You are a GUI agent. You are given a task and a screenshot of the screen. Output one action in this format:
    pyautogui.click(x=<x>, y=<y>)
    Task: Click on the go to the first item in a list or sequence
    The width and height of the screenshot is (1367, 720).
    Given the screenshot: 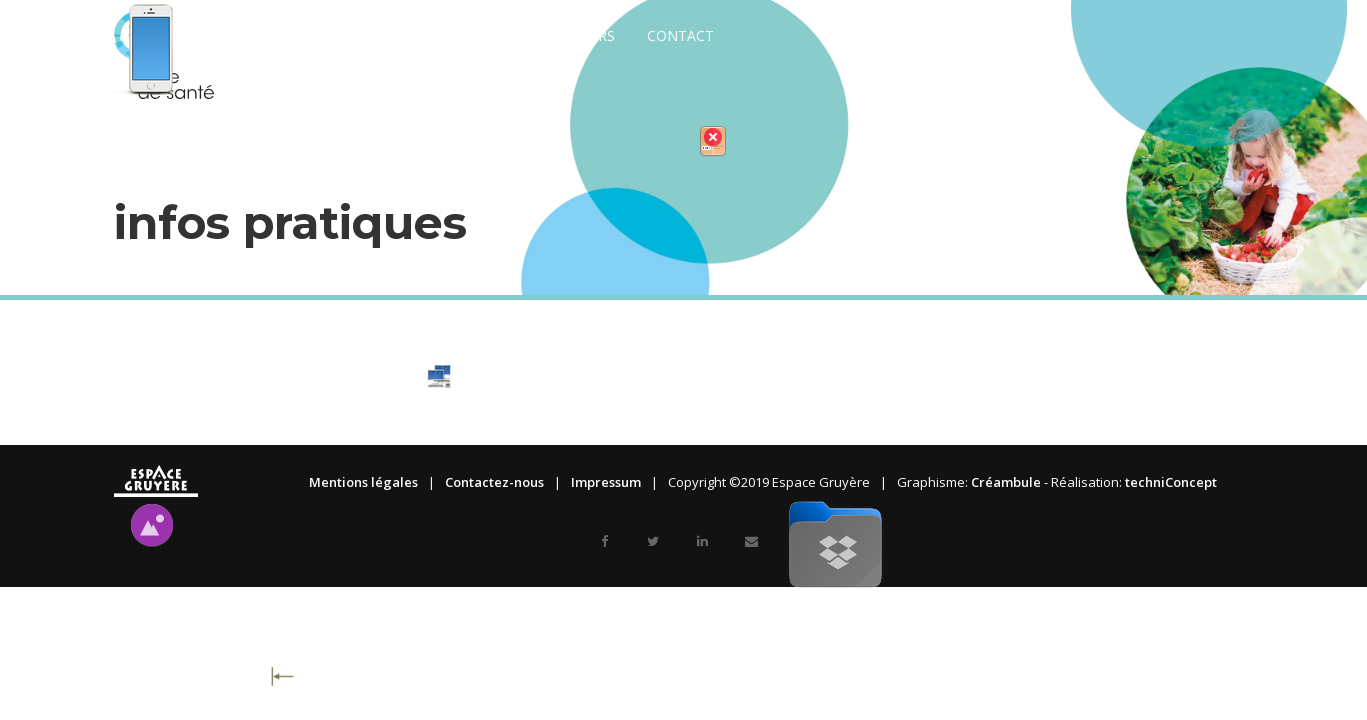 What is the action you would take?
    pyautogui.click(x=282, y=676)
    